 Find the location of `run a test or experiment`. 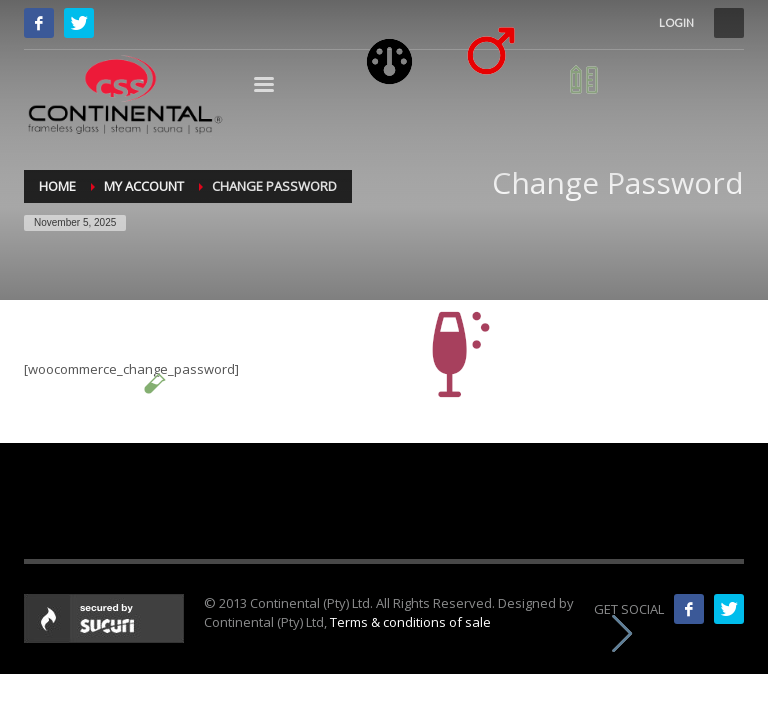

run a test or experiment is located at coordinates (154, 383).